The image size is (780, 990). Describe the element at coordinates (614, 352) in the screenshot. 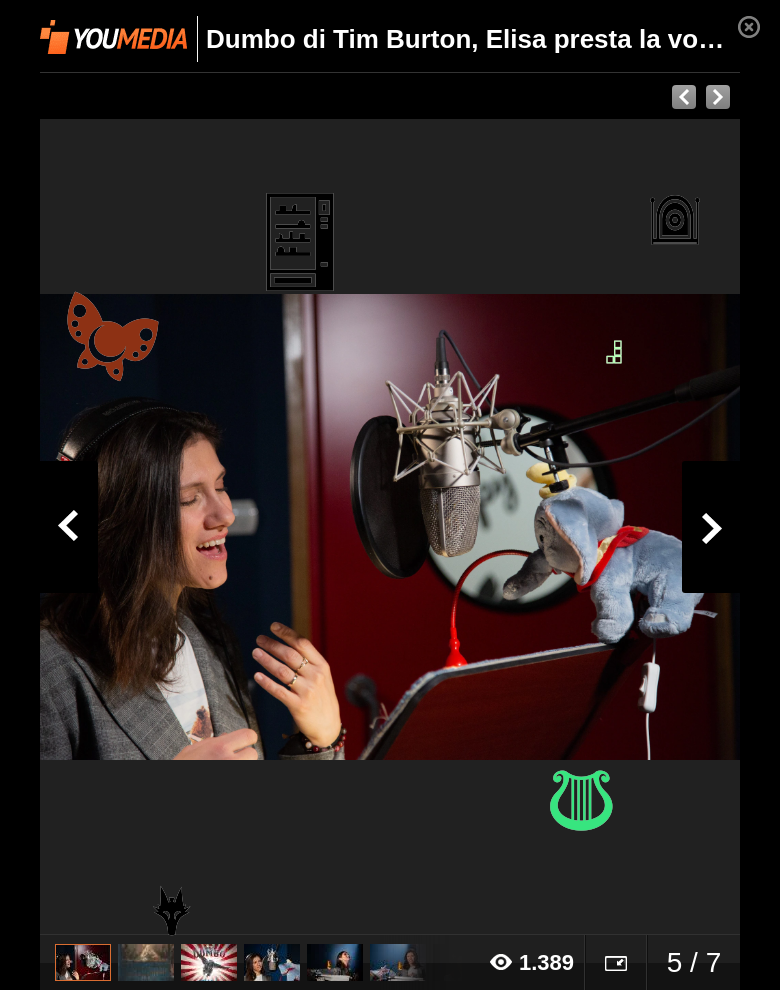

I see `represents a tetris J-block piece` at that location.